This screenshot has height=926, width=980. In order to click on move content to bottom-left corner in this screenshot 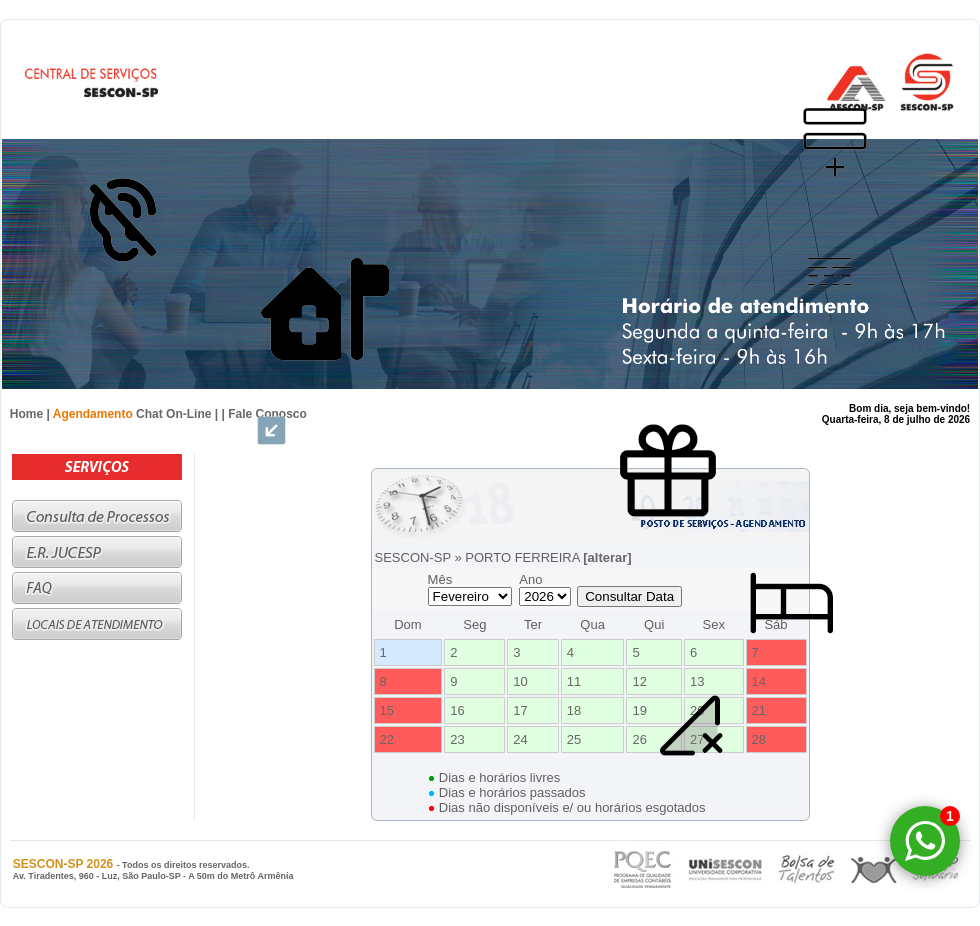, I will do `click(271, 430)`.